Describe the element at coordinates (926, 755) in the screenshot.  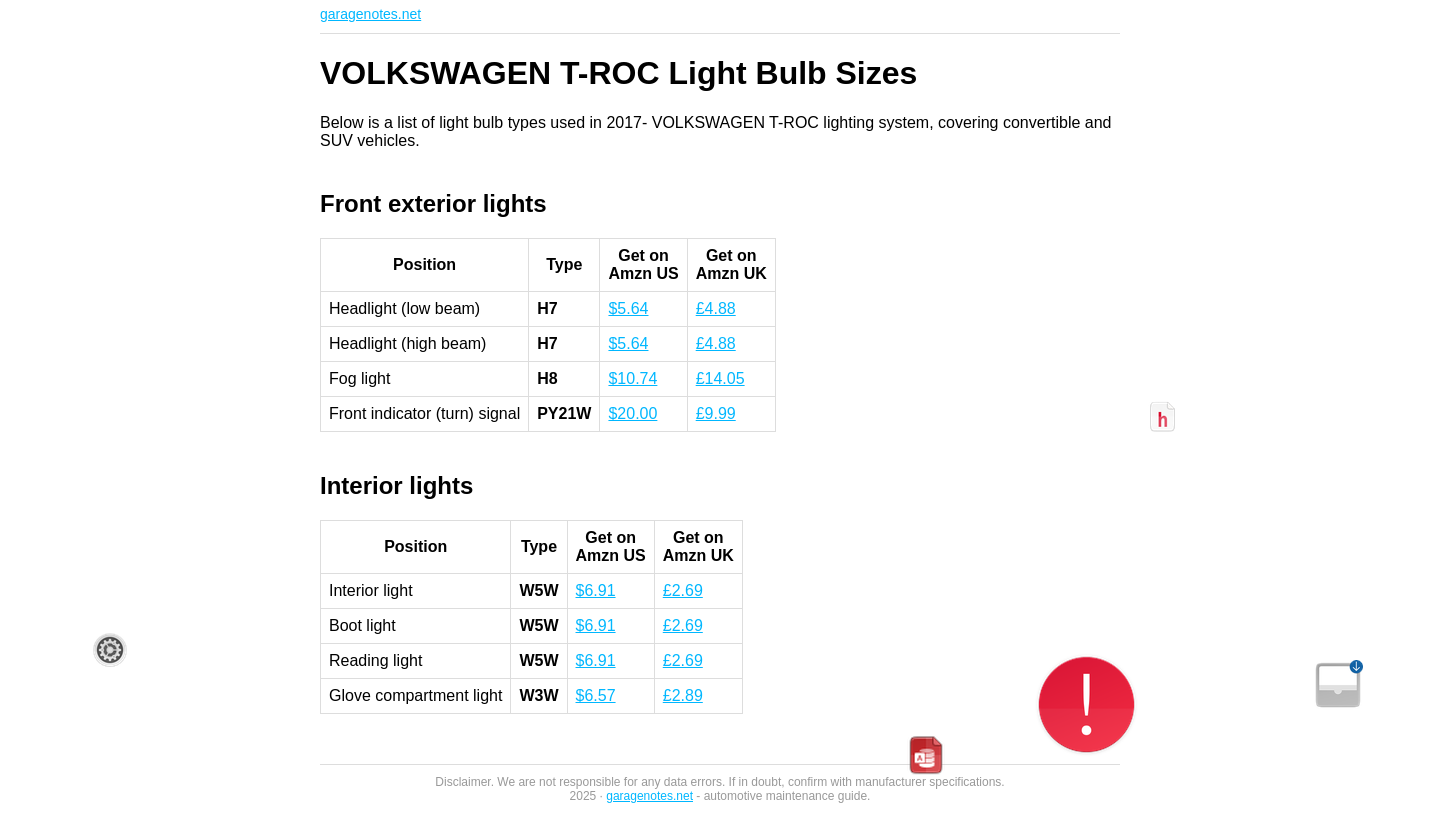
I see `microsoft access database file` at that location.